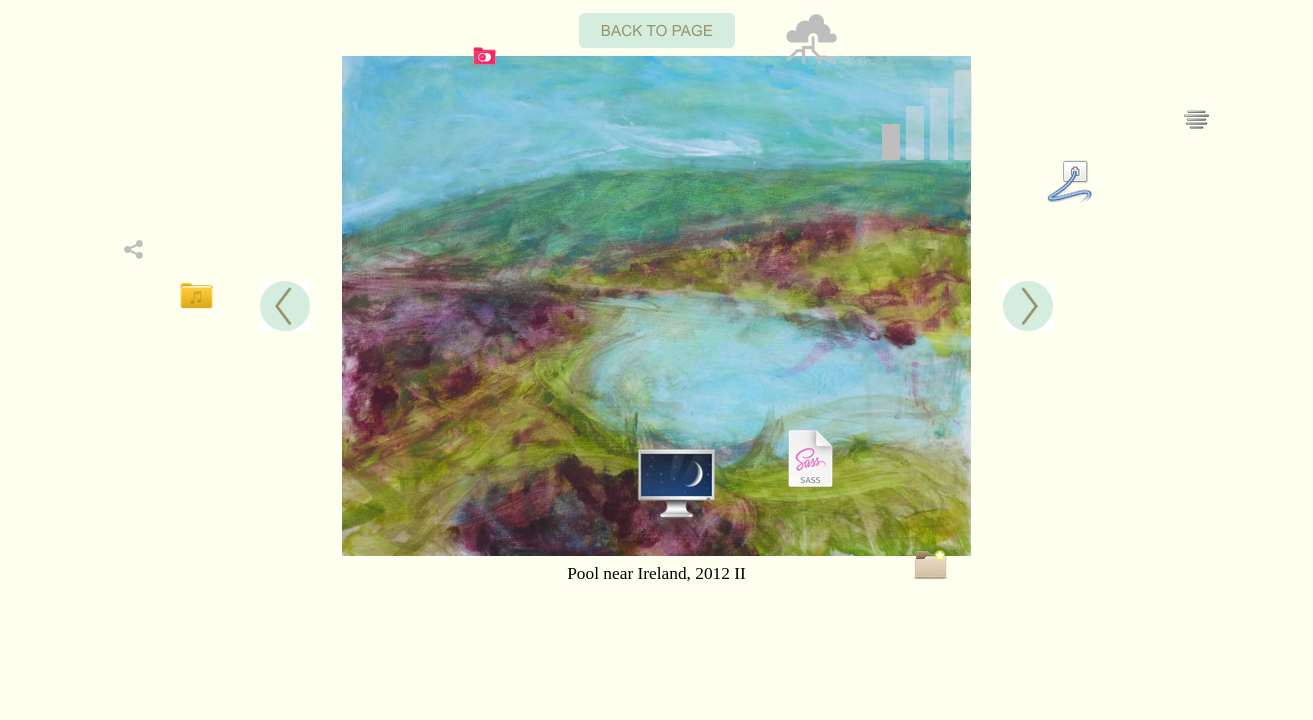 The width and height of the screenshot is (1313, 720). What do you see at coordinates (930, 118) in the screenshot?
I see `indicates weak cellular signal strength` at bounding box center [930, 118].